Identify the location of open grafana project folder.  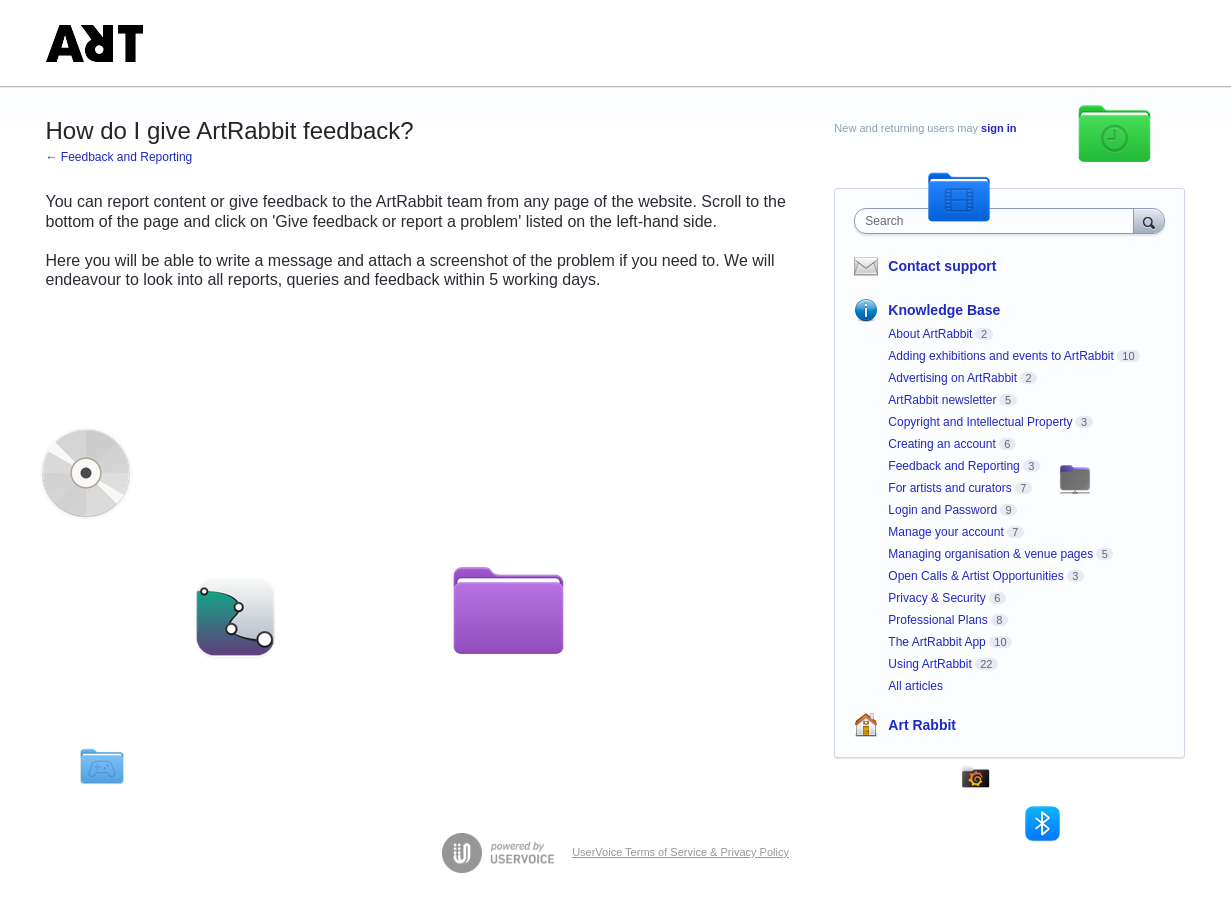
(975, 777).